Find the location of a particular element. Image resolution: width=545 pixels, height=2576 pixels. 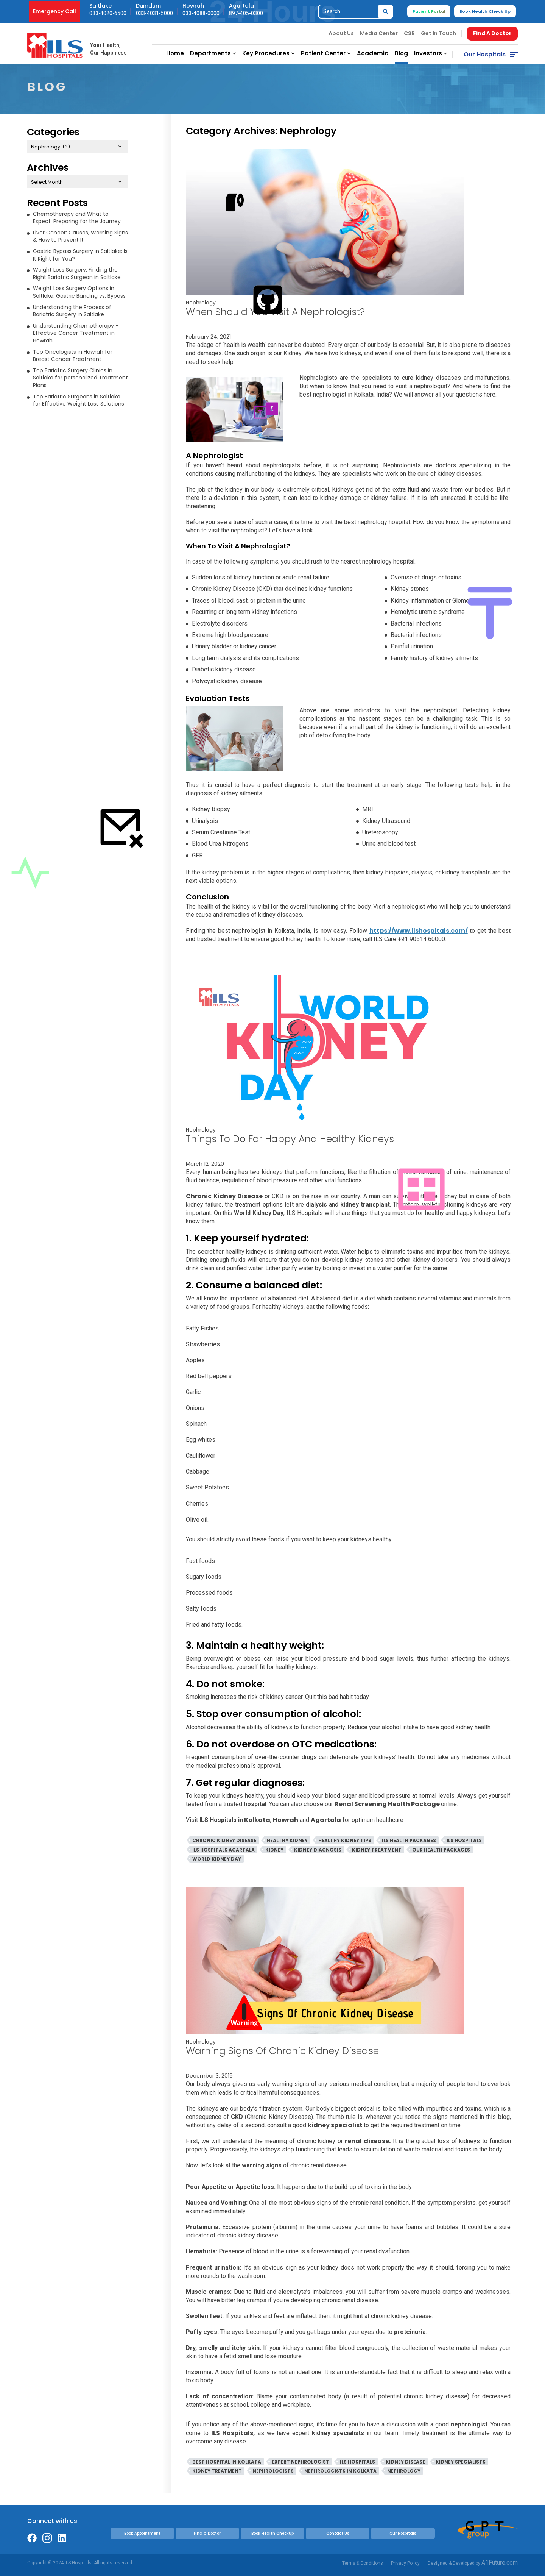

close or dismiss an email is located at coordinates (120, 827).